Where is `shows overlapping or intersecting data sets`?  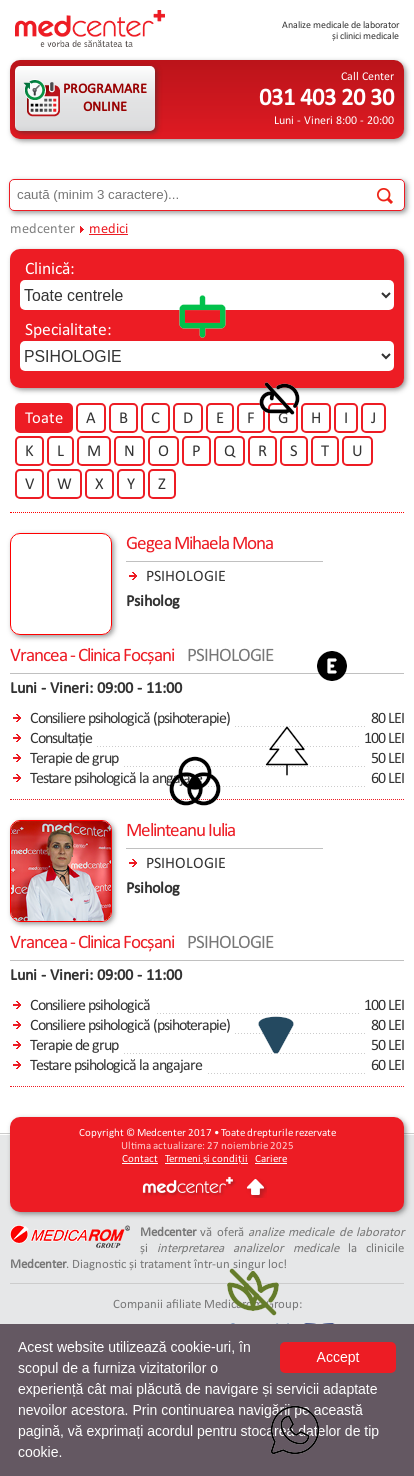 shows overlapping or intersecting data sets is located at coordinates (195, 782).